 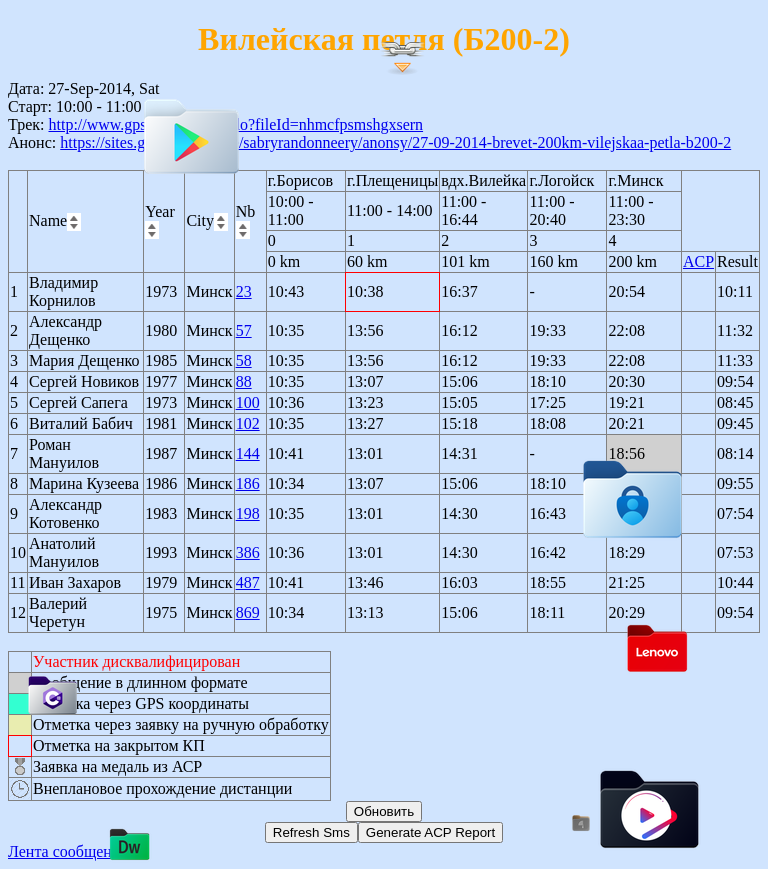 What do you see at coordinates (657, 650) in the screenshot?
I see `open folder containing Lenovo files or applications` at bounding box center [657, 650].